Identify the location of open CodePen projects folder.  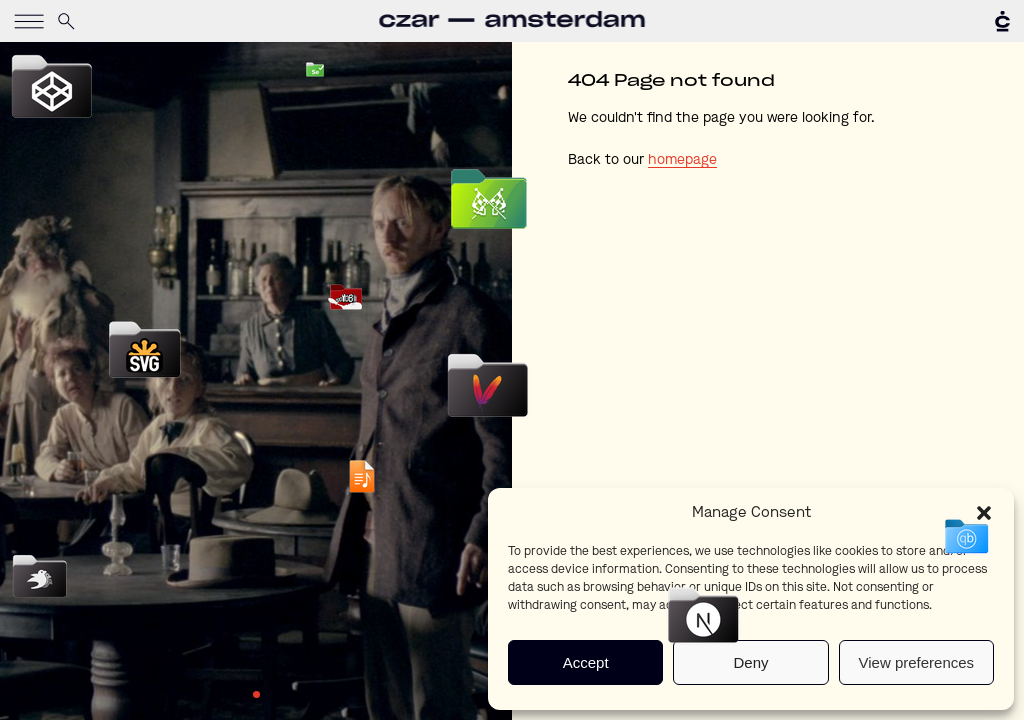
(51, 88).